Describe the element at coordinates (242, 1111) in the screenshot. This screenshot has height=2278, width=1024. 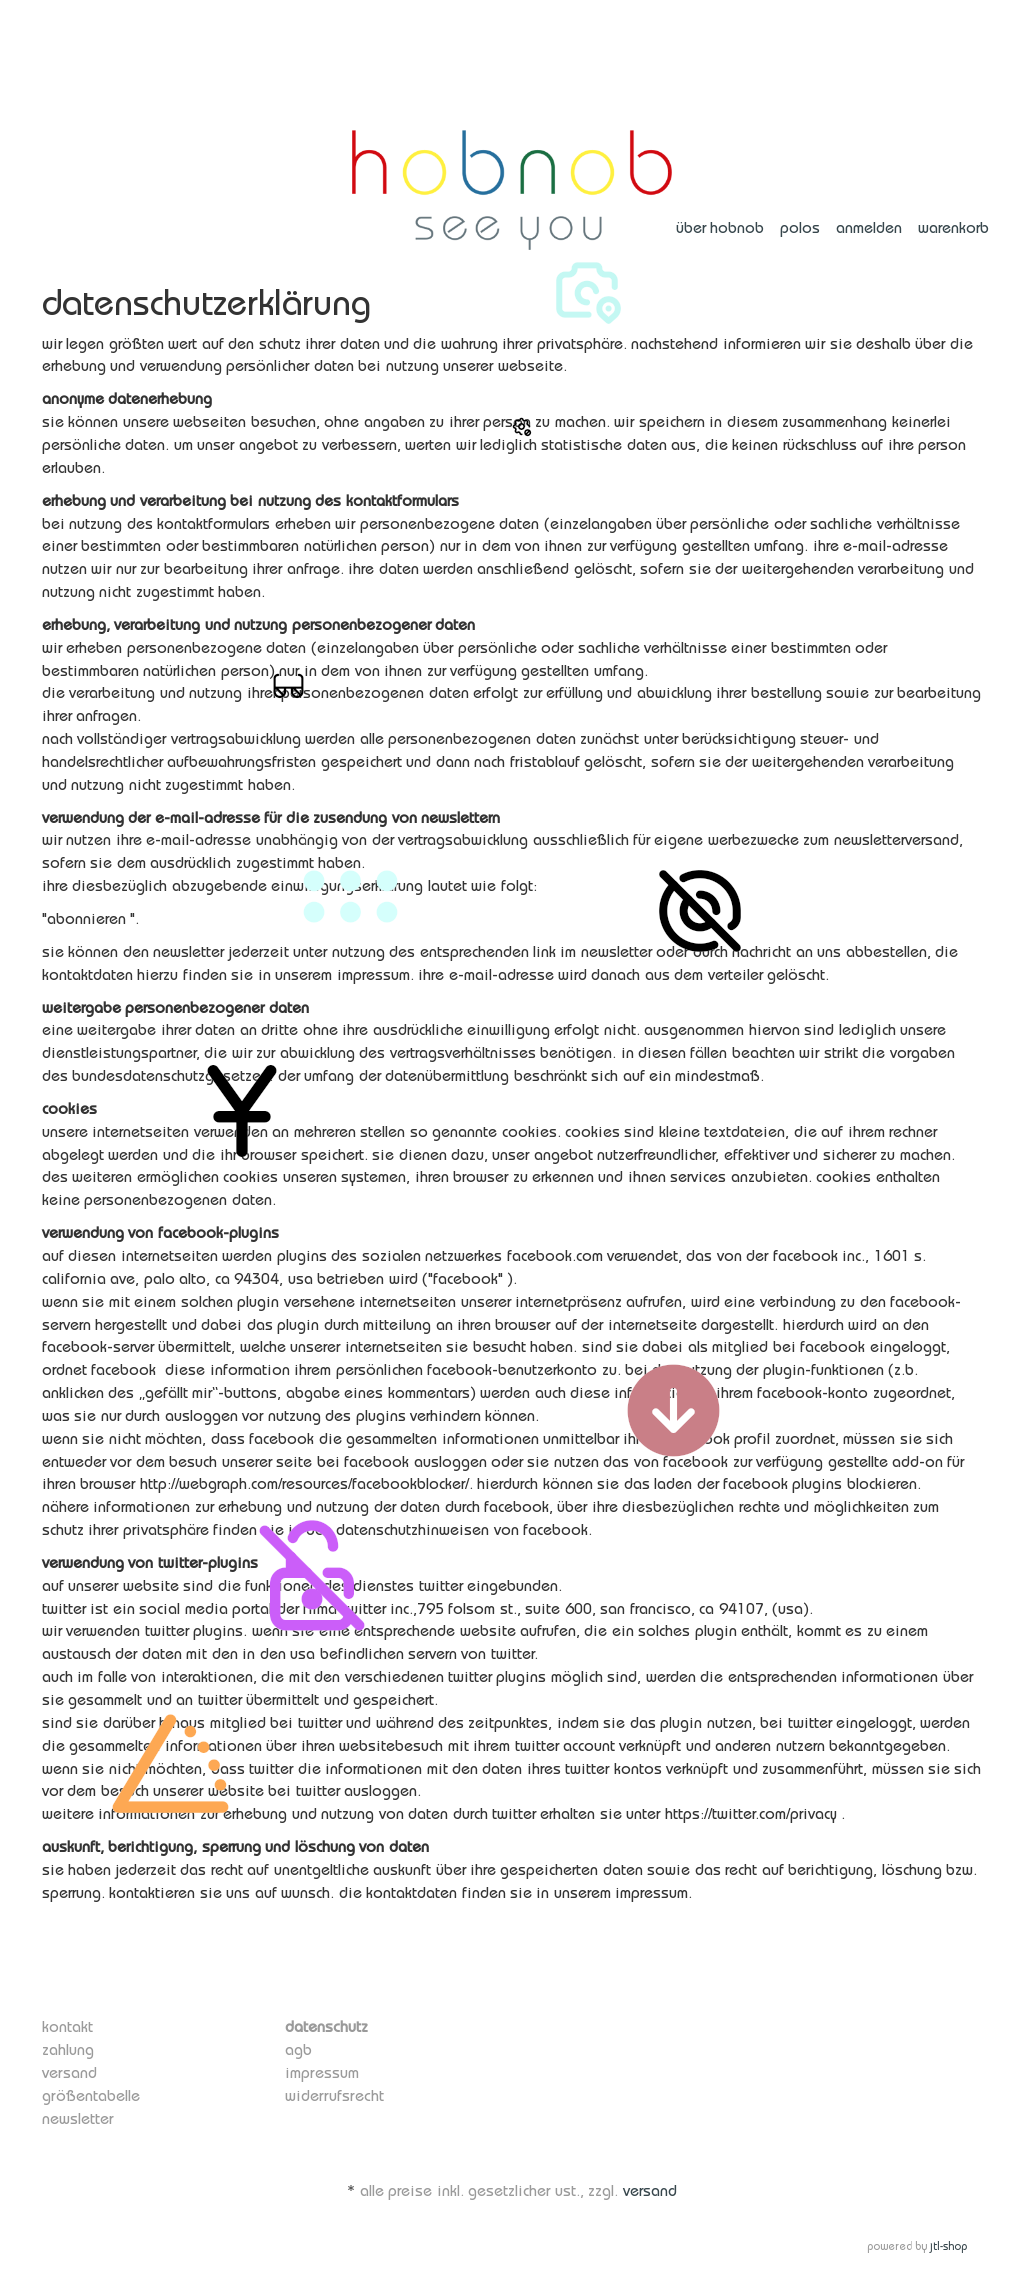
I see `indicates chinese yuan currency` at that location.